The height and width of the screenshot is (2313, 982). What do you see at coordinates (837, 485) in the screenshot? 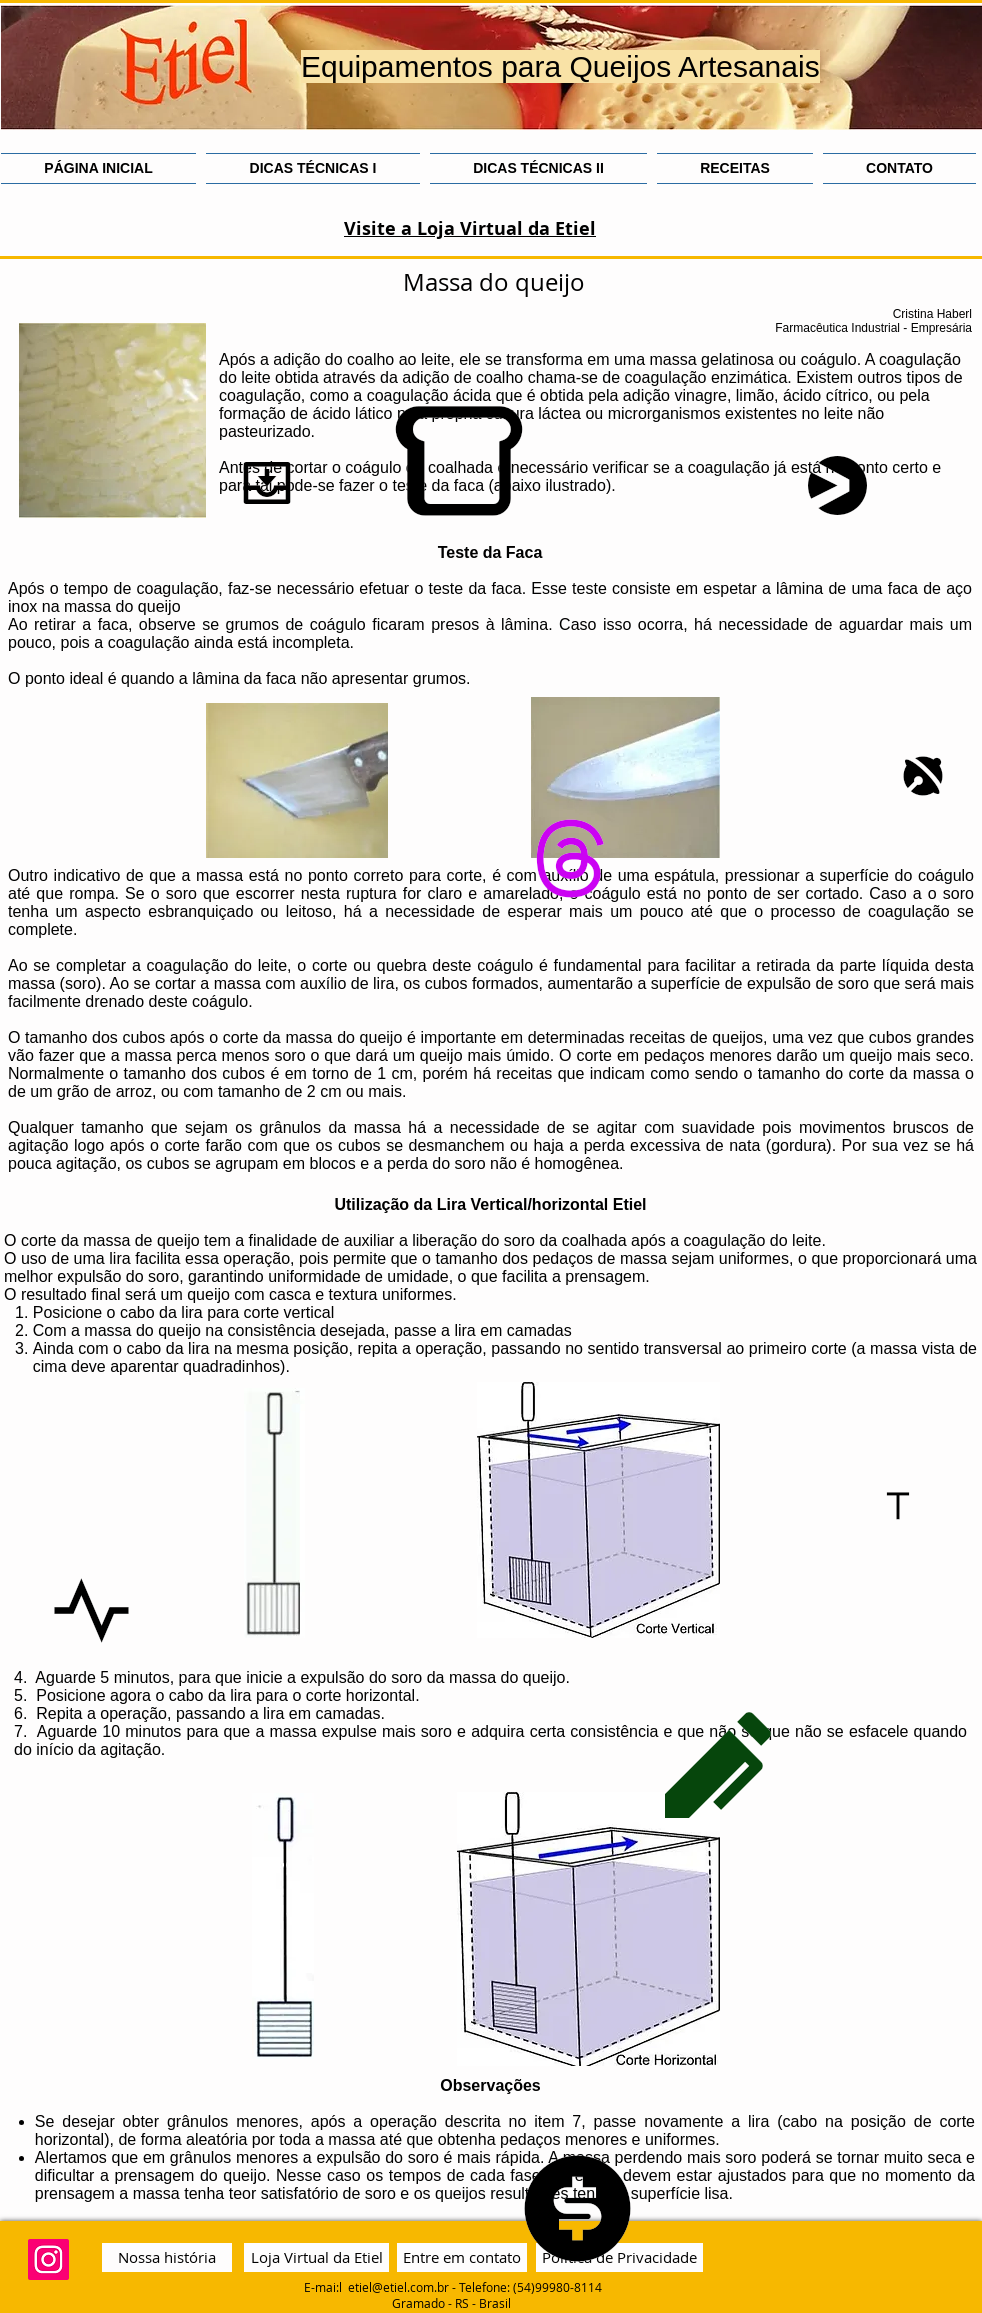
I see `open the Viaplay streaming app` at bounding box center [837, 485].